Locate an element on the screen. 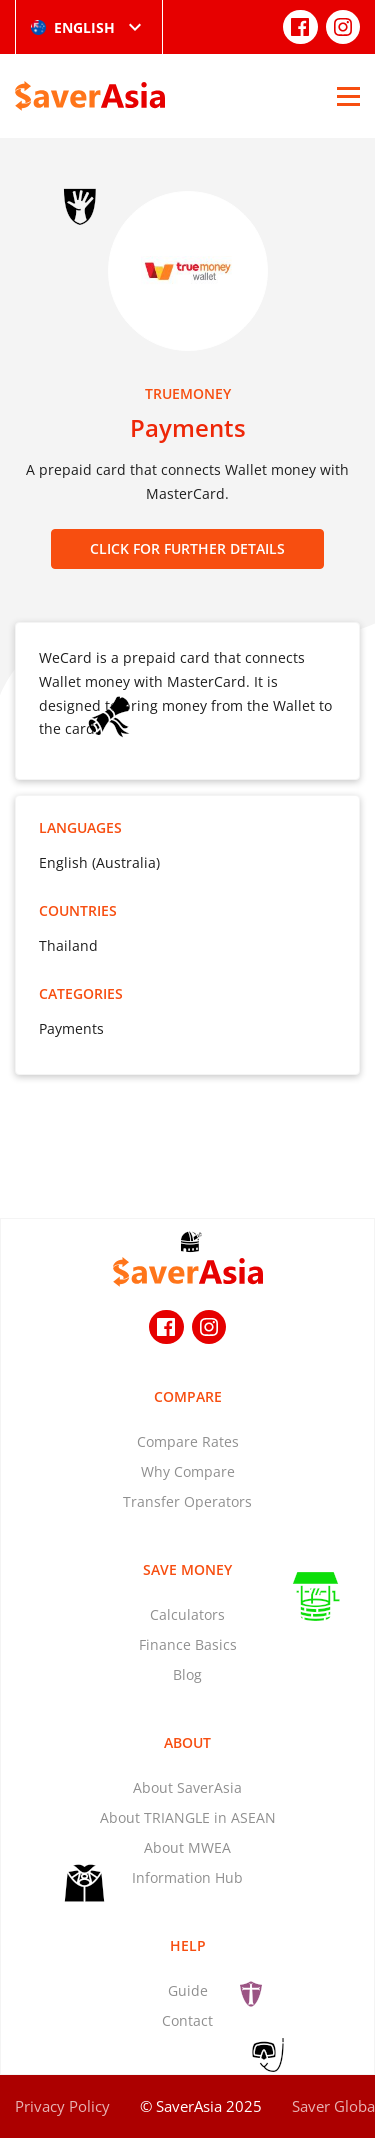  access scuba diving or underwater activities is located at coordinates (268, 2055).